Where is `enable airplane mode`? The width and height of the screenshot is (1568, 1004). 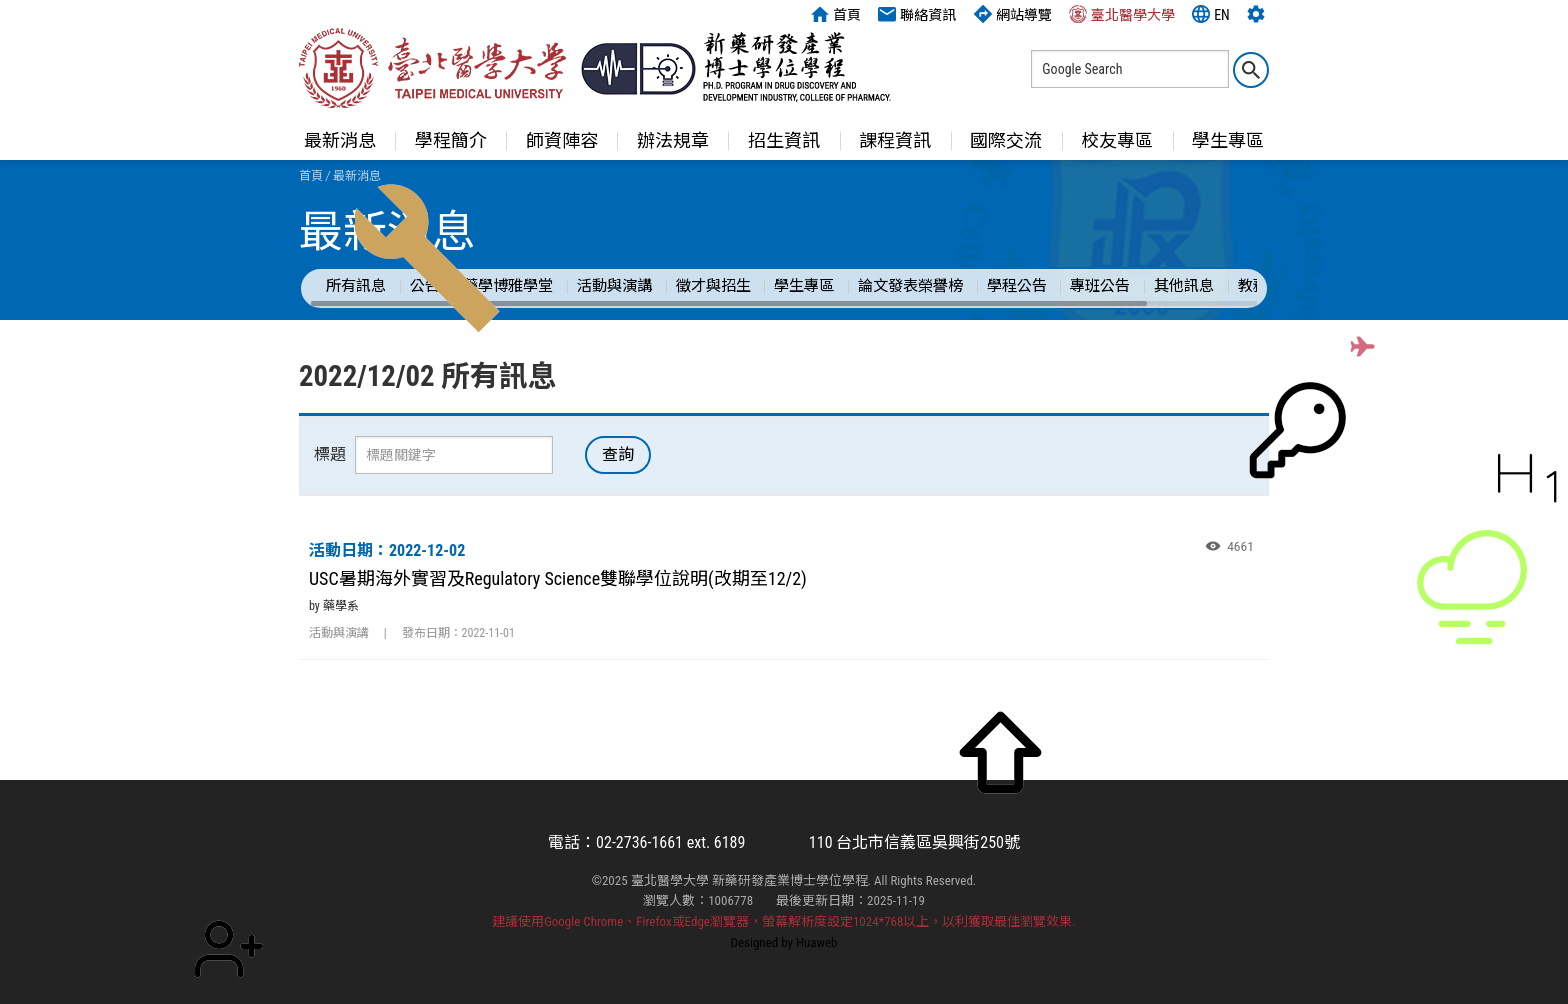 enable airplane mode is located at coordinates (1362, 346).